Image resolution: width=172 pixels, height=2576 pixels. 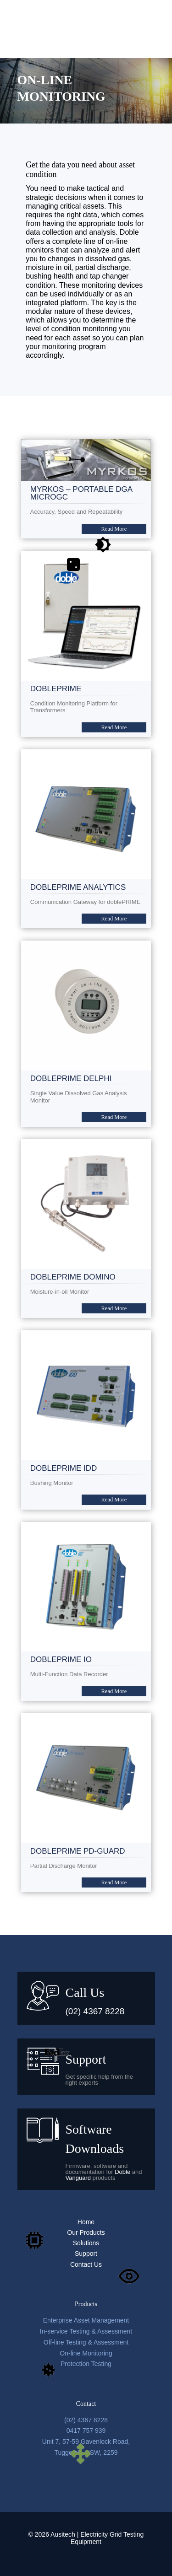 What do you see at coordinates (48, 2370) in the screenshot?
I see `indicates a virus or malware threat detected` at bounding box center [48, 2370].